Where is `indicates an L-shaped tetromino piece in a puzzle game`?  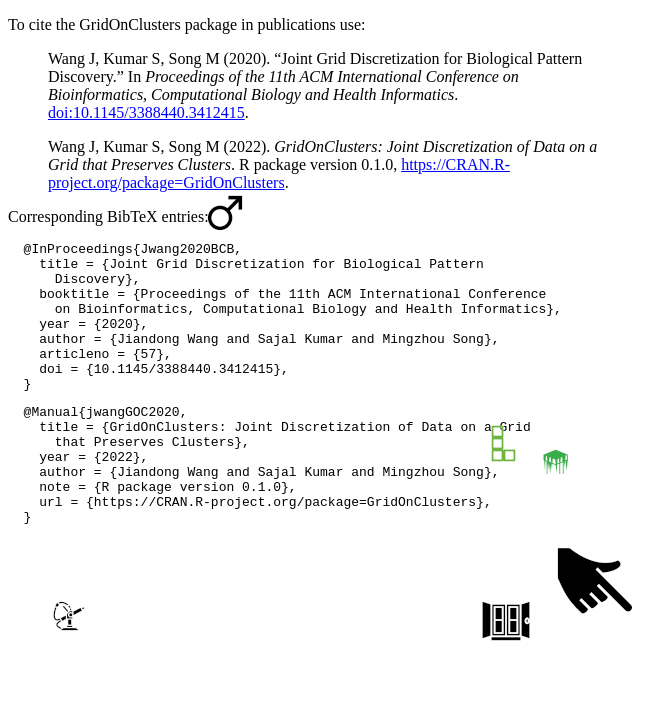 indicates an L-shaped tetromino piece in a puzzle game is located at coordinates (503, 443).